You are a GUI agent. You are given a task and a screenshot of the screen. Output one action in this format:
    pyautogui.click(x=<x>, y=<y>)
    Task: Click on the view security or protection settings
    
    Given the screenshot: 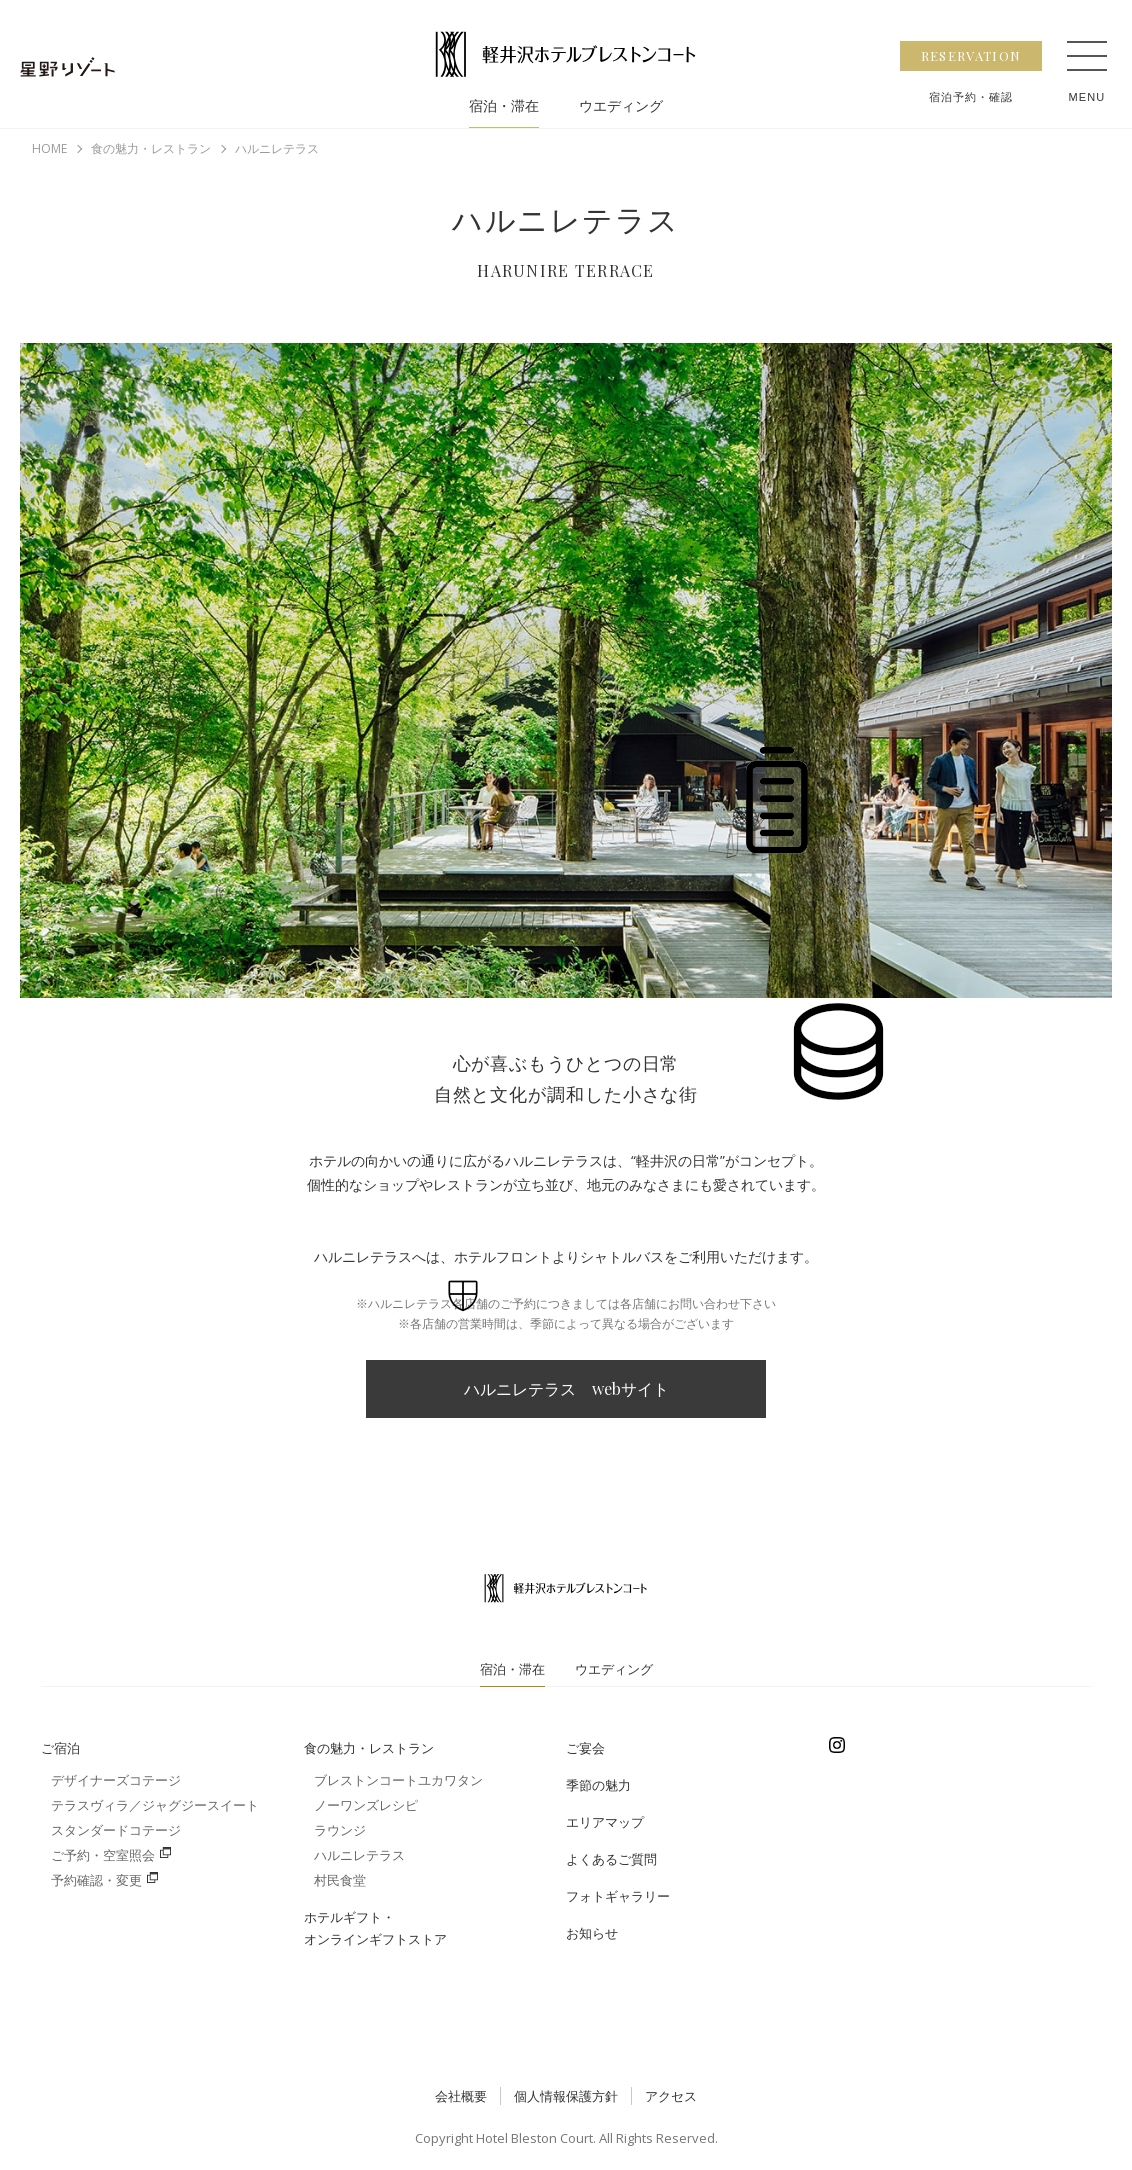 What is the action you would take?
    pyautogui.click(x=463, y=1294)
    